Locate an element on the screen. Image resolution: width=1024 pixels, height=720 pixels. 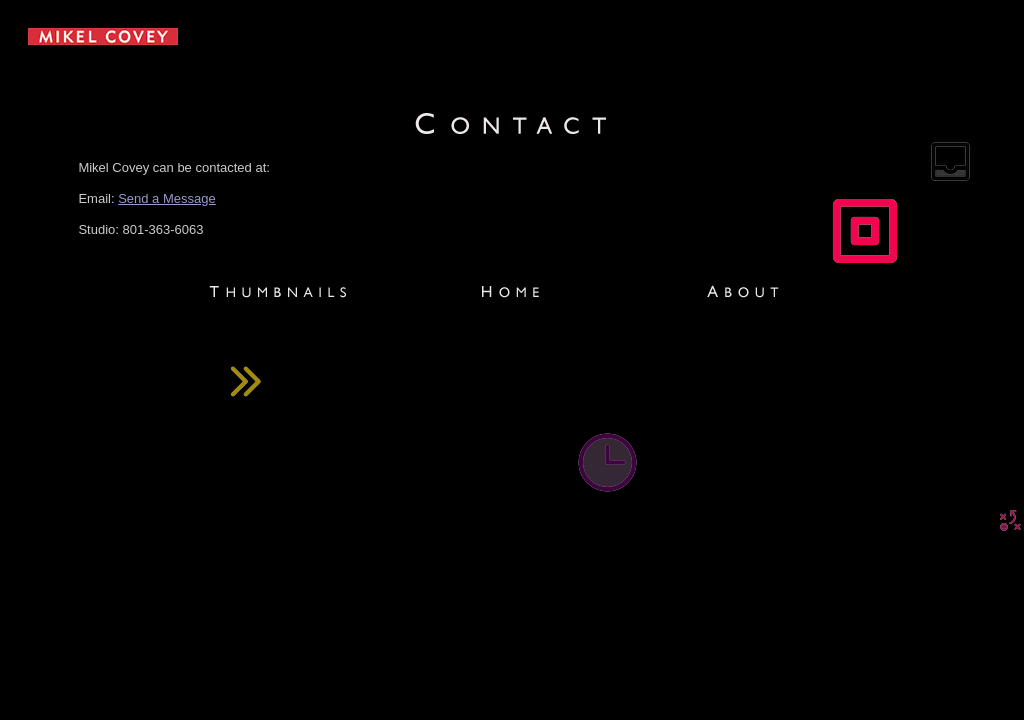
access your inbox is located at coordinates (950, 161).